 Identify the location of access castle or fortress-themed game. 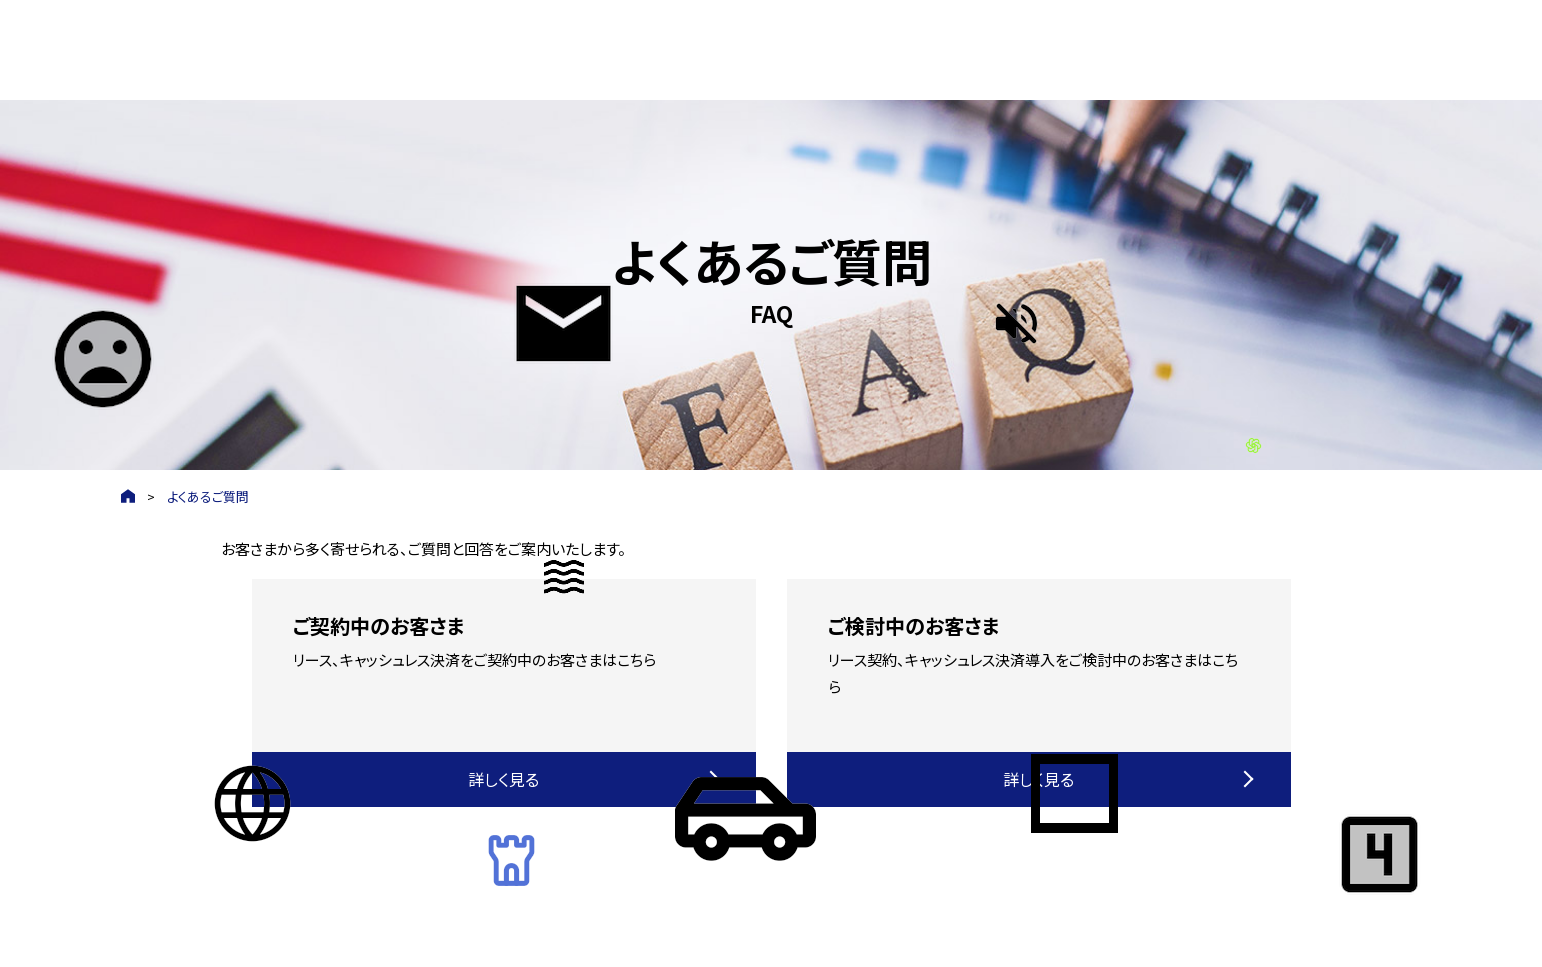
(511, 860).